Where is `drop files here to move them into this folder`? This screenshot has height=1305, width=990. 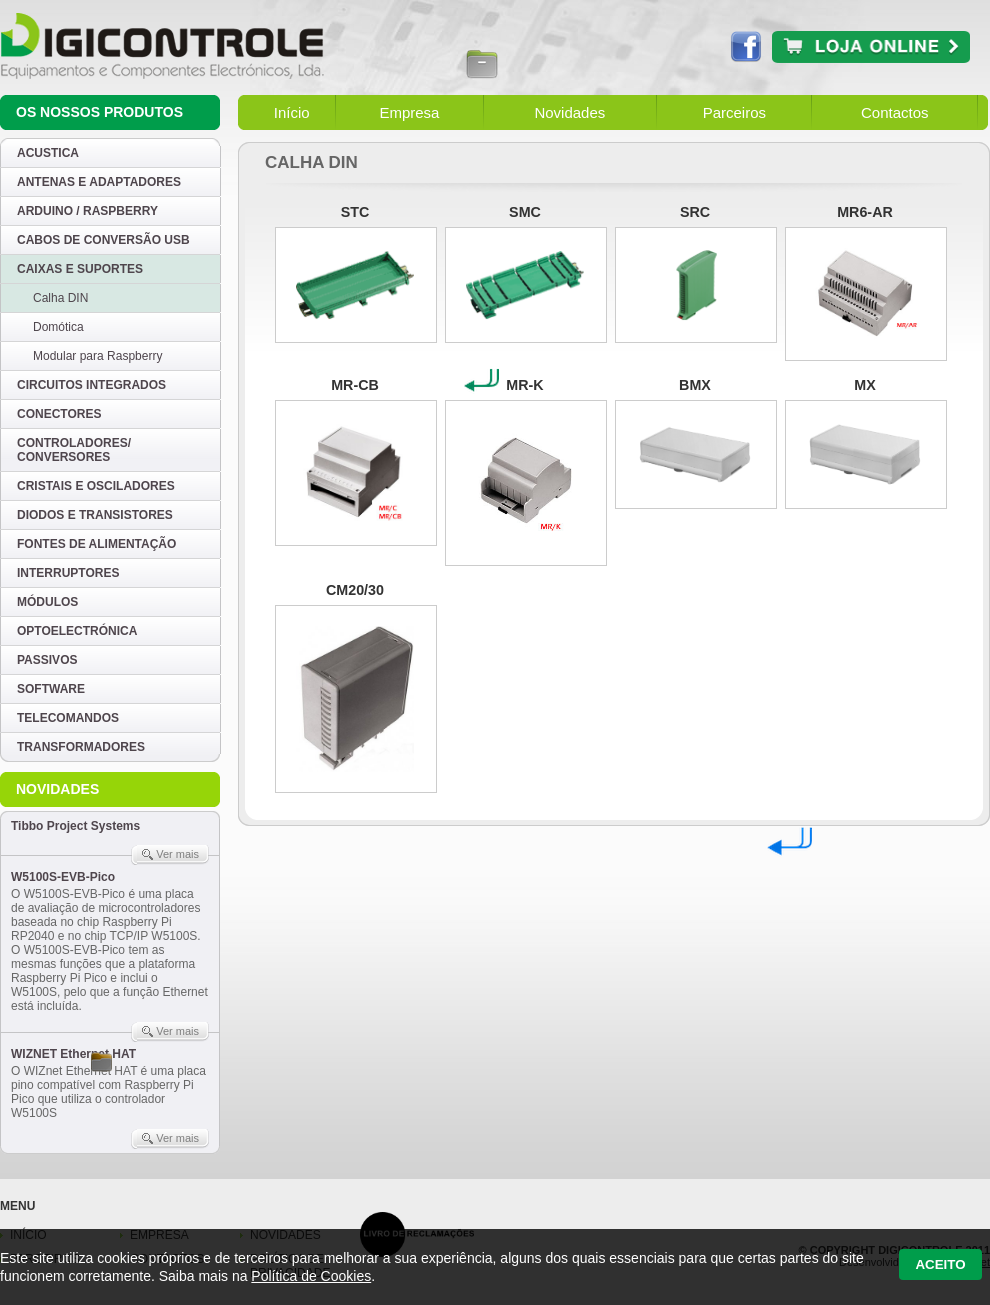
drop files here to move them into this folder is located at coordinates (101, 1061).